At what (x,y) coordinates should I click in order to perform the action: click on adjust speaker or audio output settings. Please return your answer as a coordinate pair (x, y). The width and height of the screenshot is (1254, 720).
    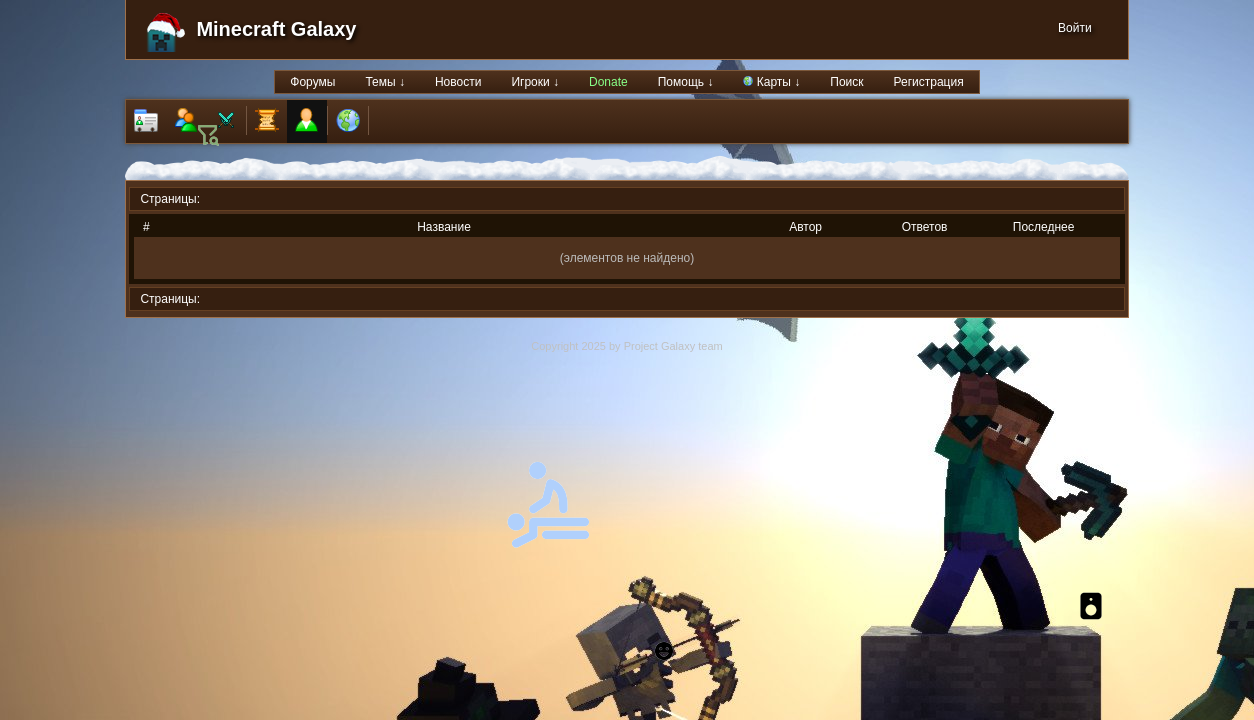
    Looking at the image, I should click on (1091, 606).